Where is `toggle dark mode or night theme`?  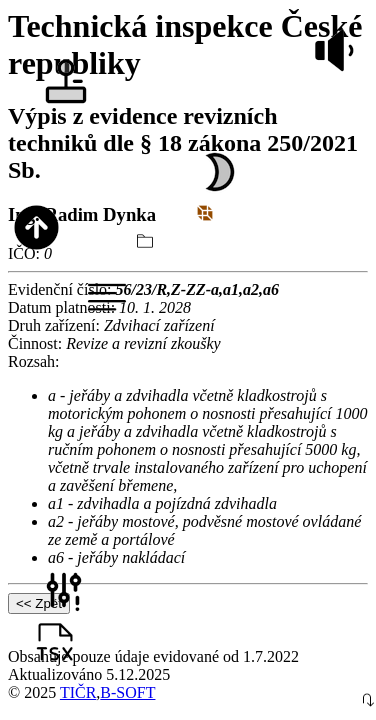
toggle dark mode or night theme is located at coordinates (219, 172).